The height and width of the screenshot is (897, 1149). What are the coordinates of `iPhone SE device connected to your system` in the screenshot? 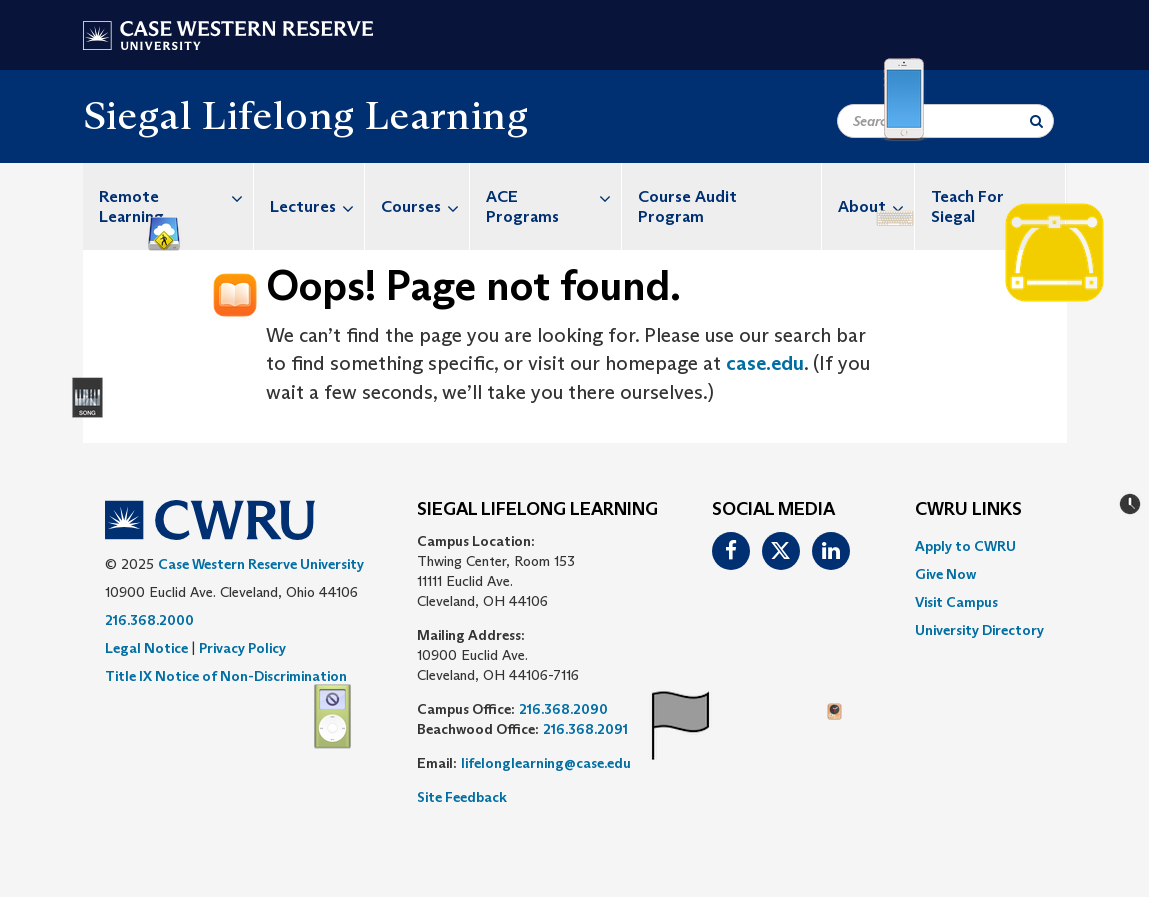 It's located at (904, 100).